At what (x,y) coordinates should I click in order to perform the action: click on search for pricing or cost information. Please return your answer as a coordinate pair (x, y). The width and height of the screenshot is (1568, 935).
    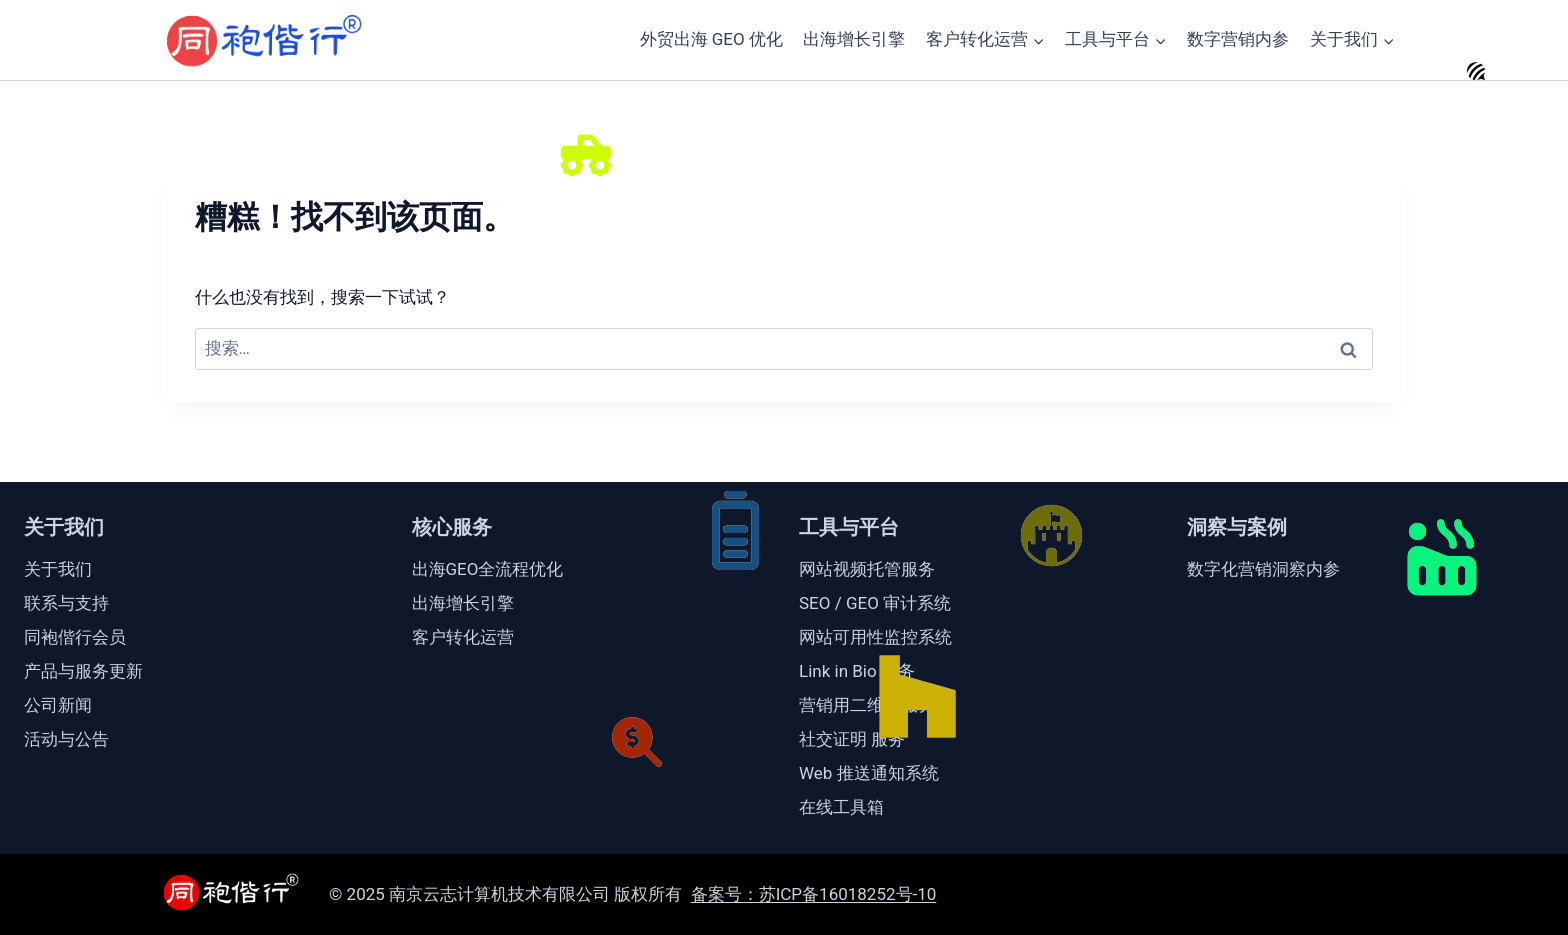
    Looking at the image, I should click on (637, 742).